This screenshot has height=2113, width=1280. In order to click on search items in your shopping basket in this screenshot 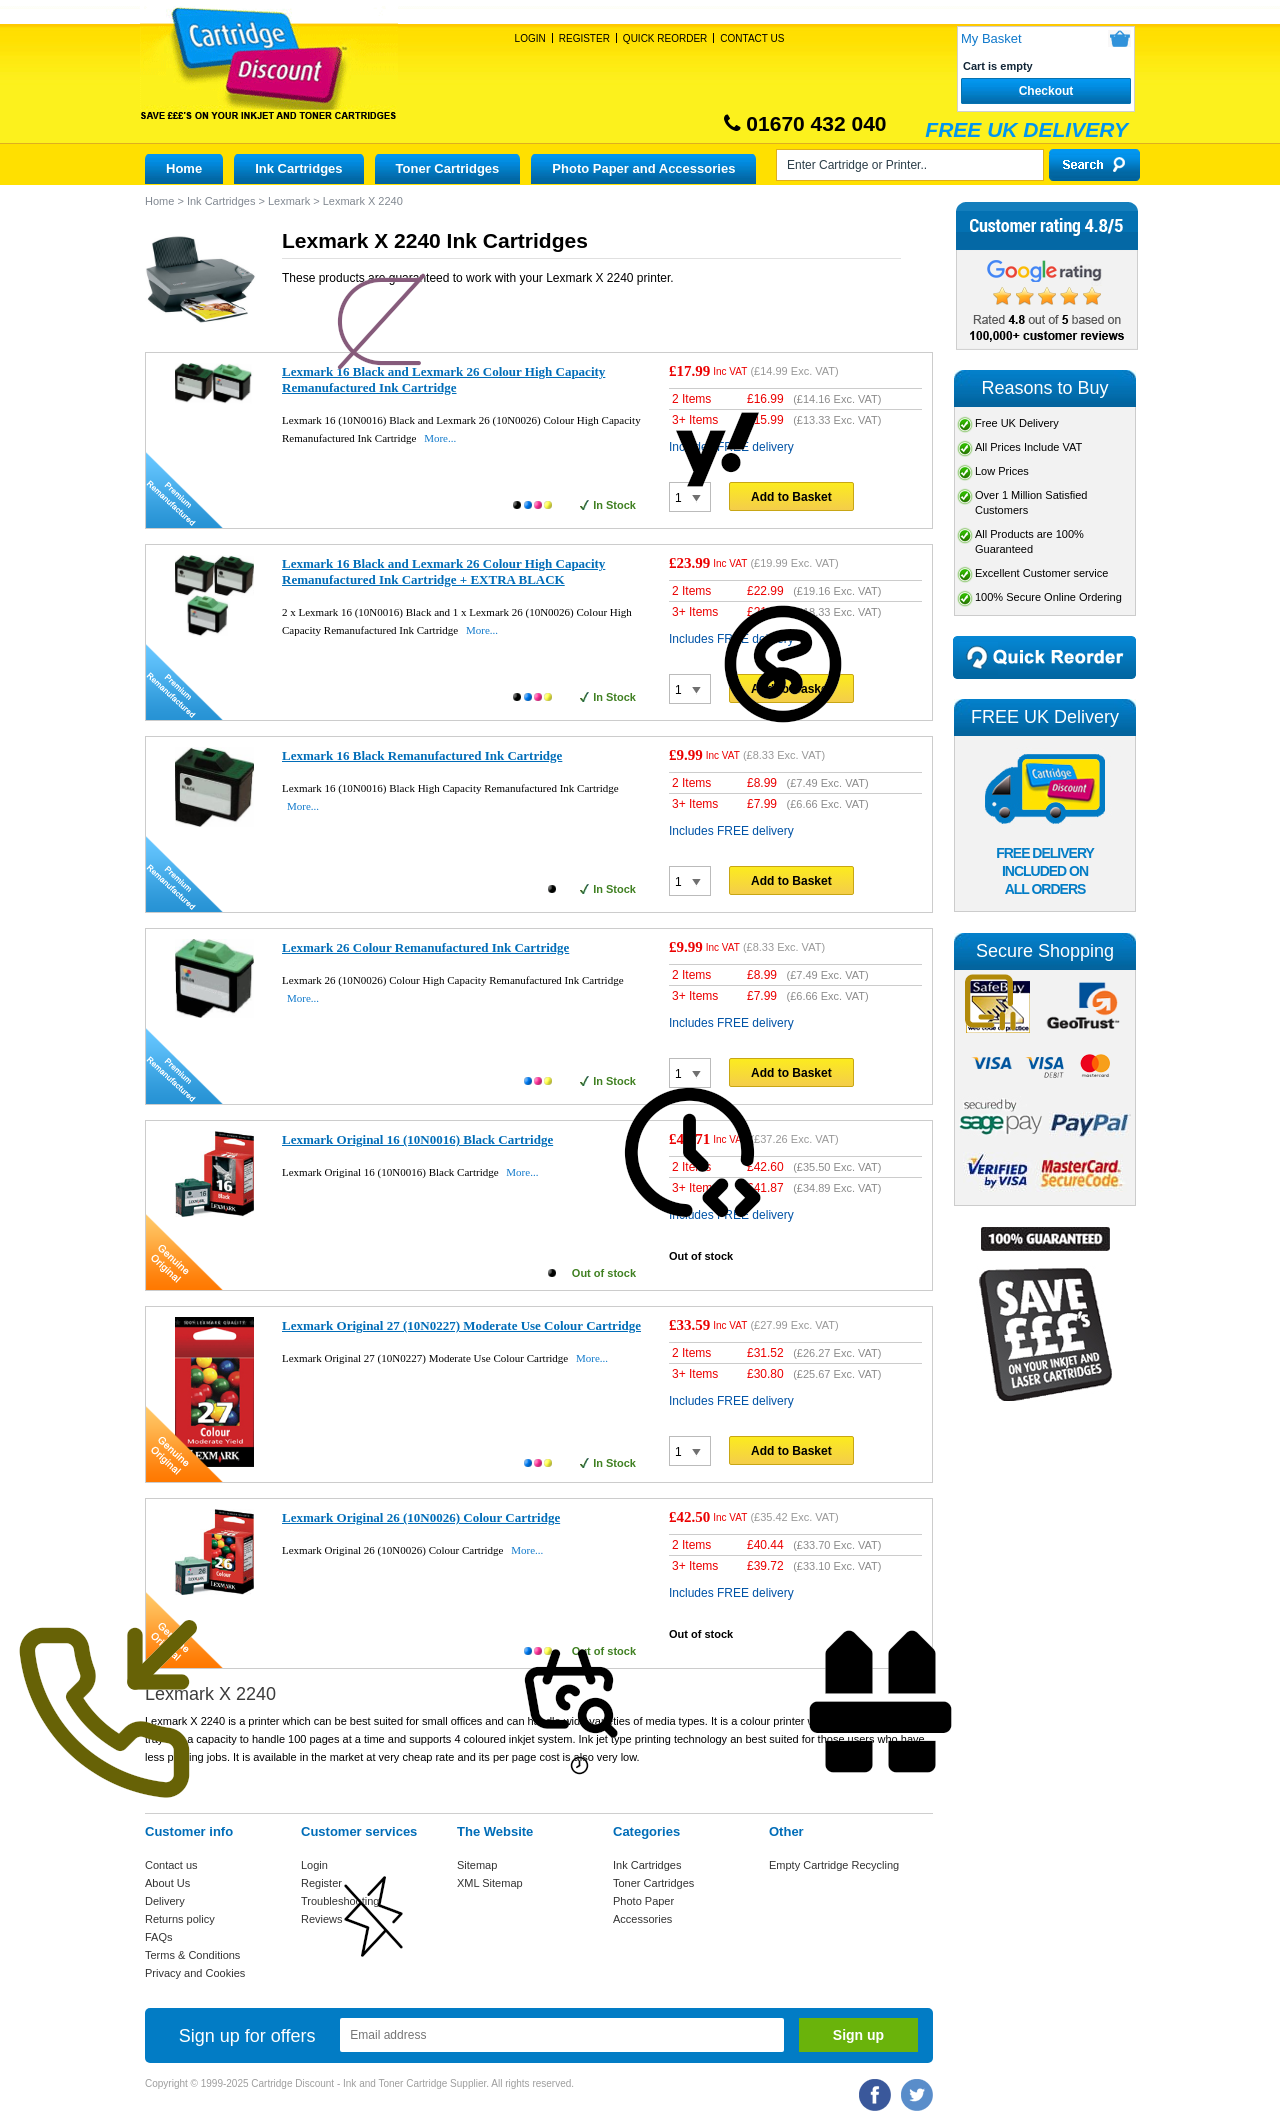, I will do `click(569, 1689)`.